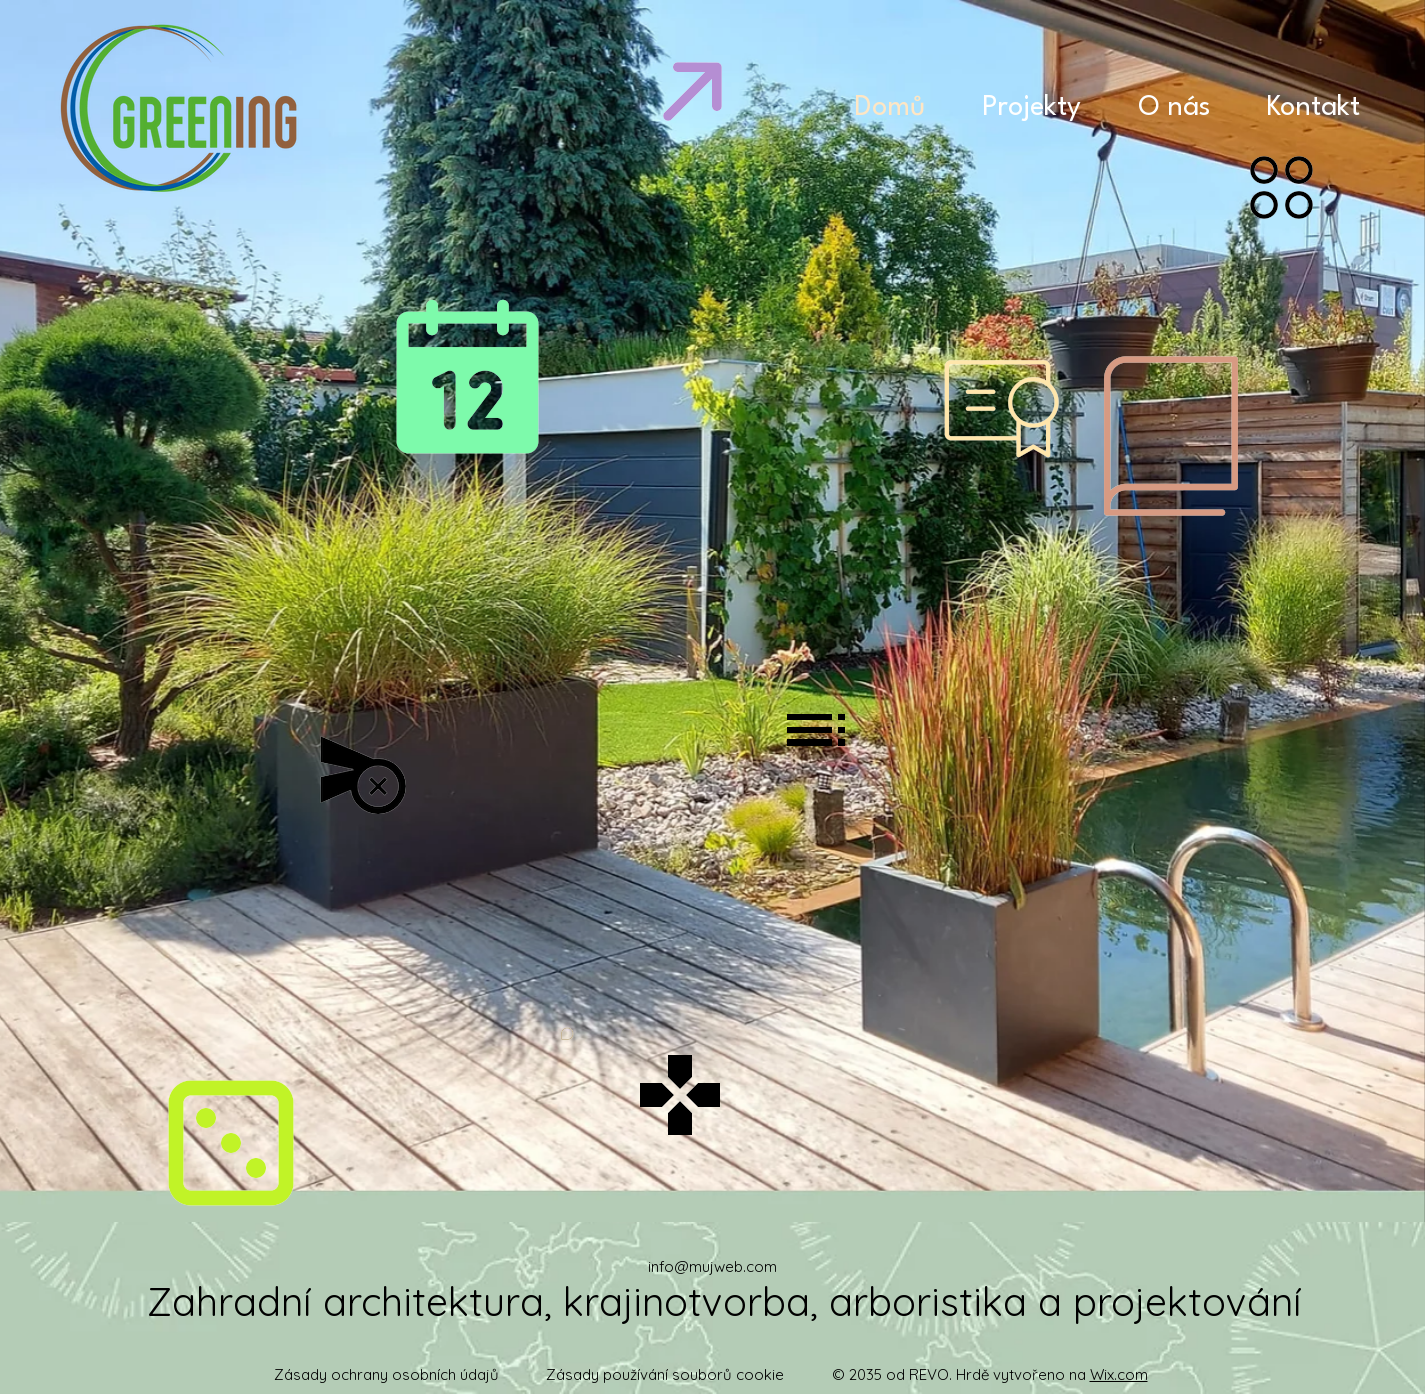 The height and width of the screenshot is (1394, 1425). Describe the element at coordinates (467, 382) in the screenshot. I see `open calendar or date picker` at that location.